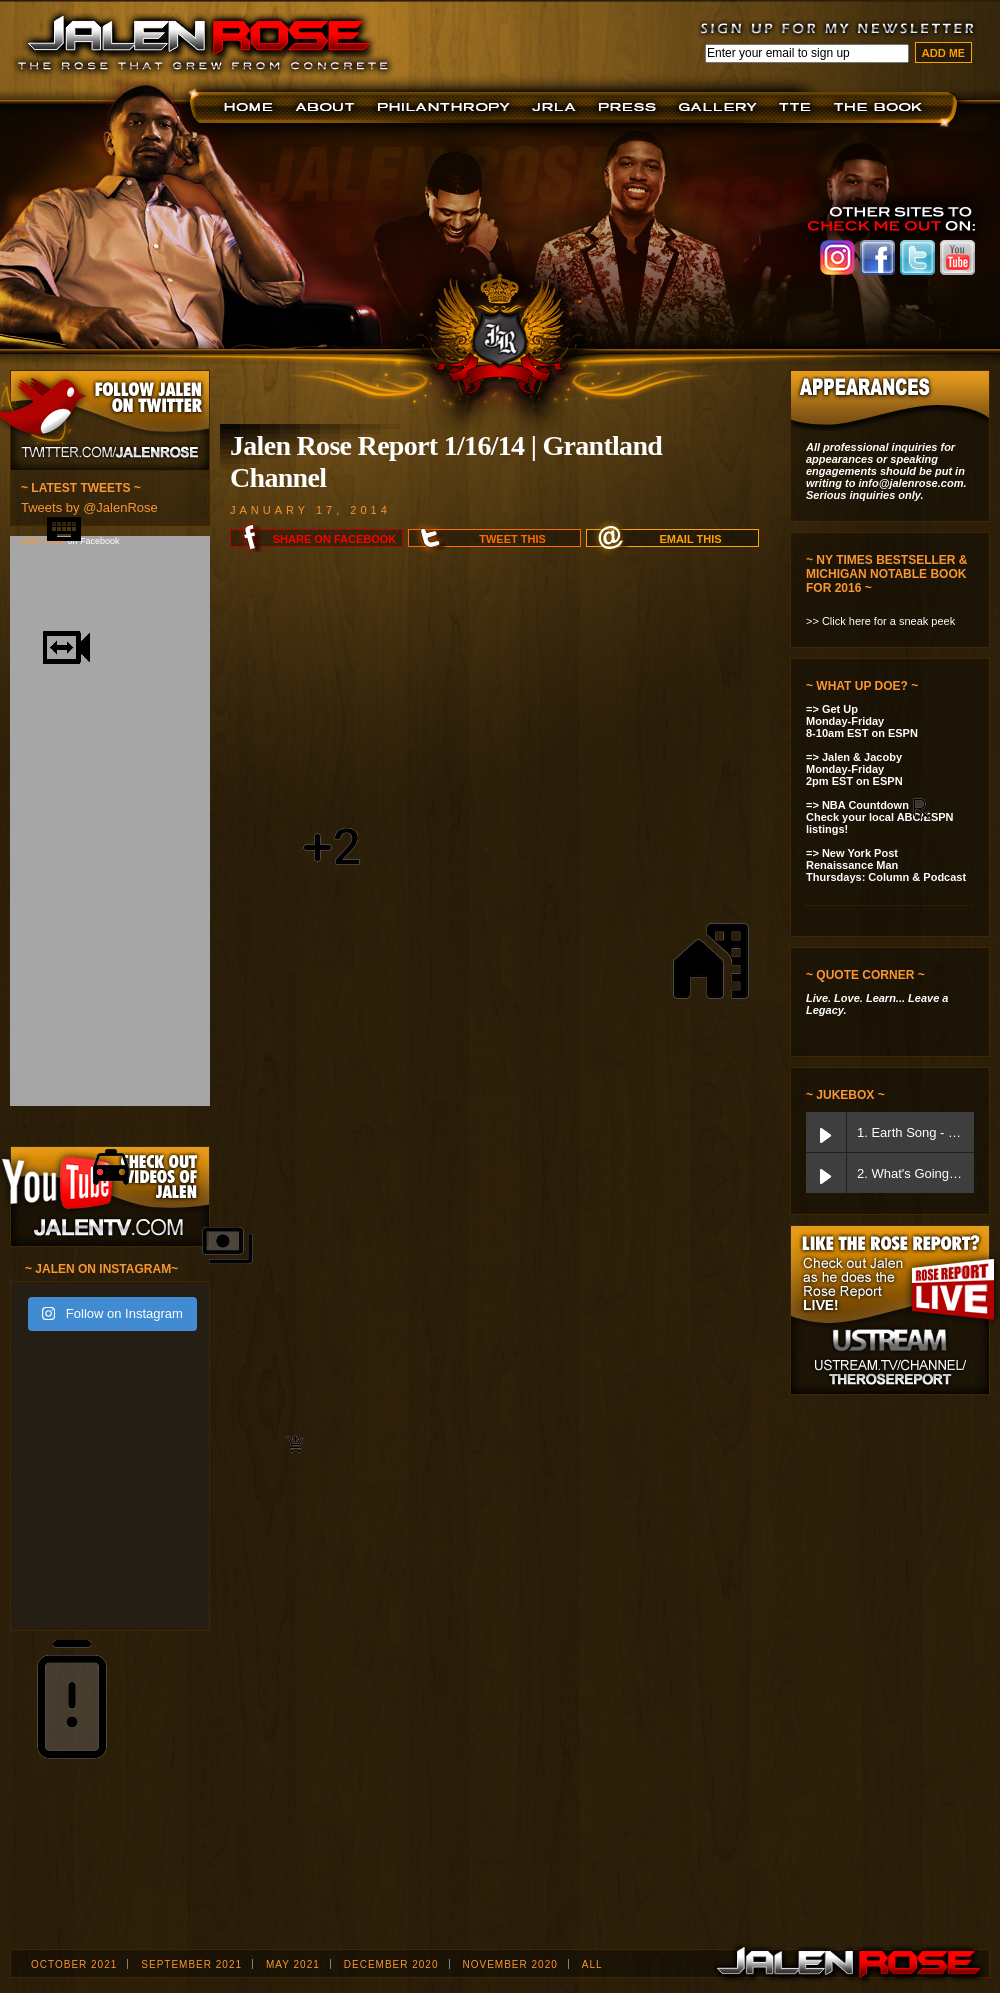 This screenshot has height=1993, width=1000. I want to click on add item to shopping cart, so click(295, 1444).